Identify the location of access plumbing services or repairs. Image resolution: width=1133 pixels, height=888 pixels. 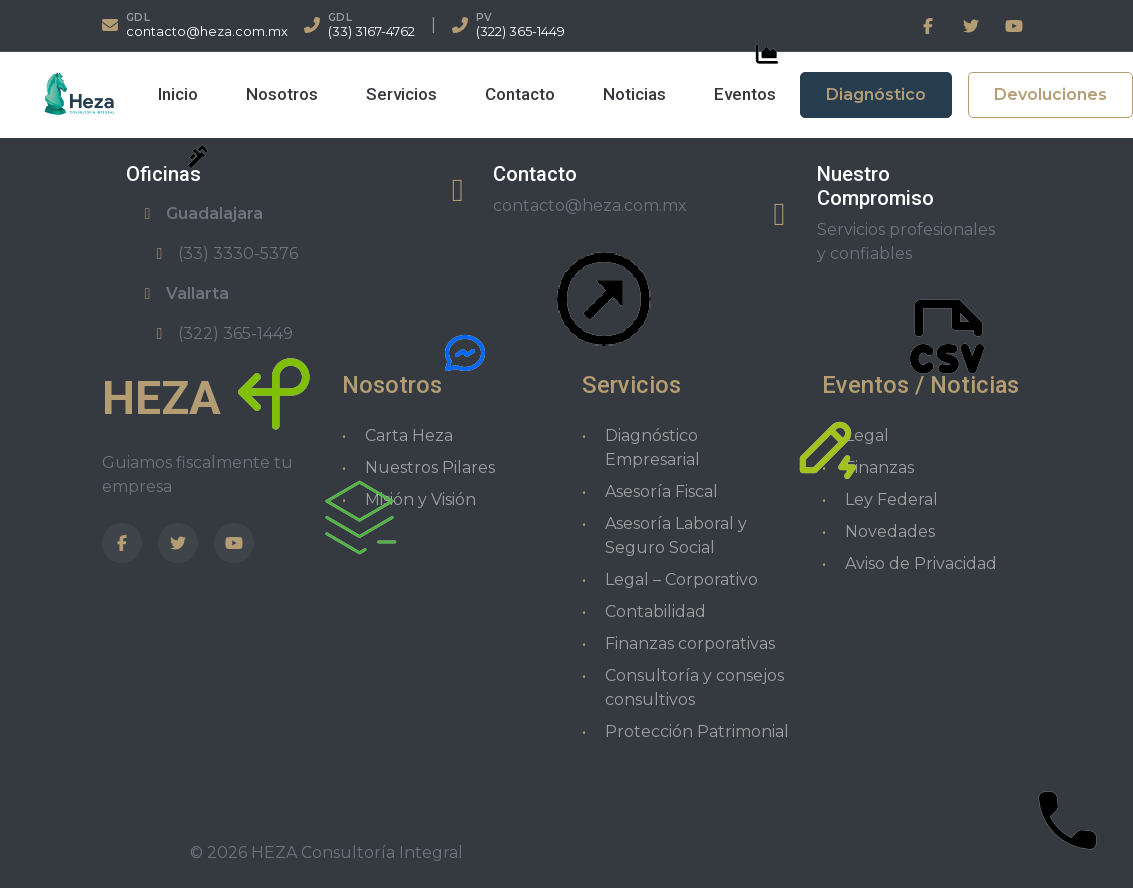
(197, 156).